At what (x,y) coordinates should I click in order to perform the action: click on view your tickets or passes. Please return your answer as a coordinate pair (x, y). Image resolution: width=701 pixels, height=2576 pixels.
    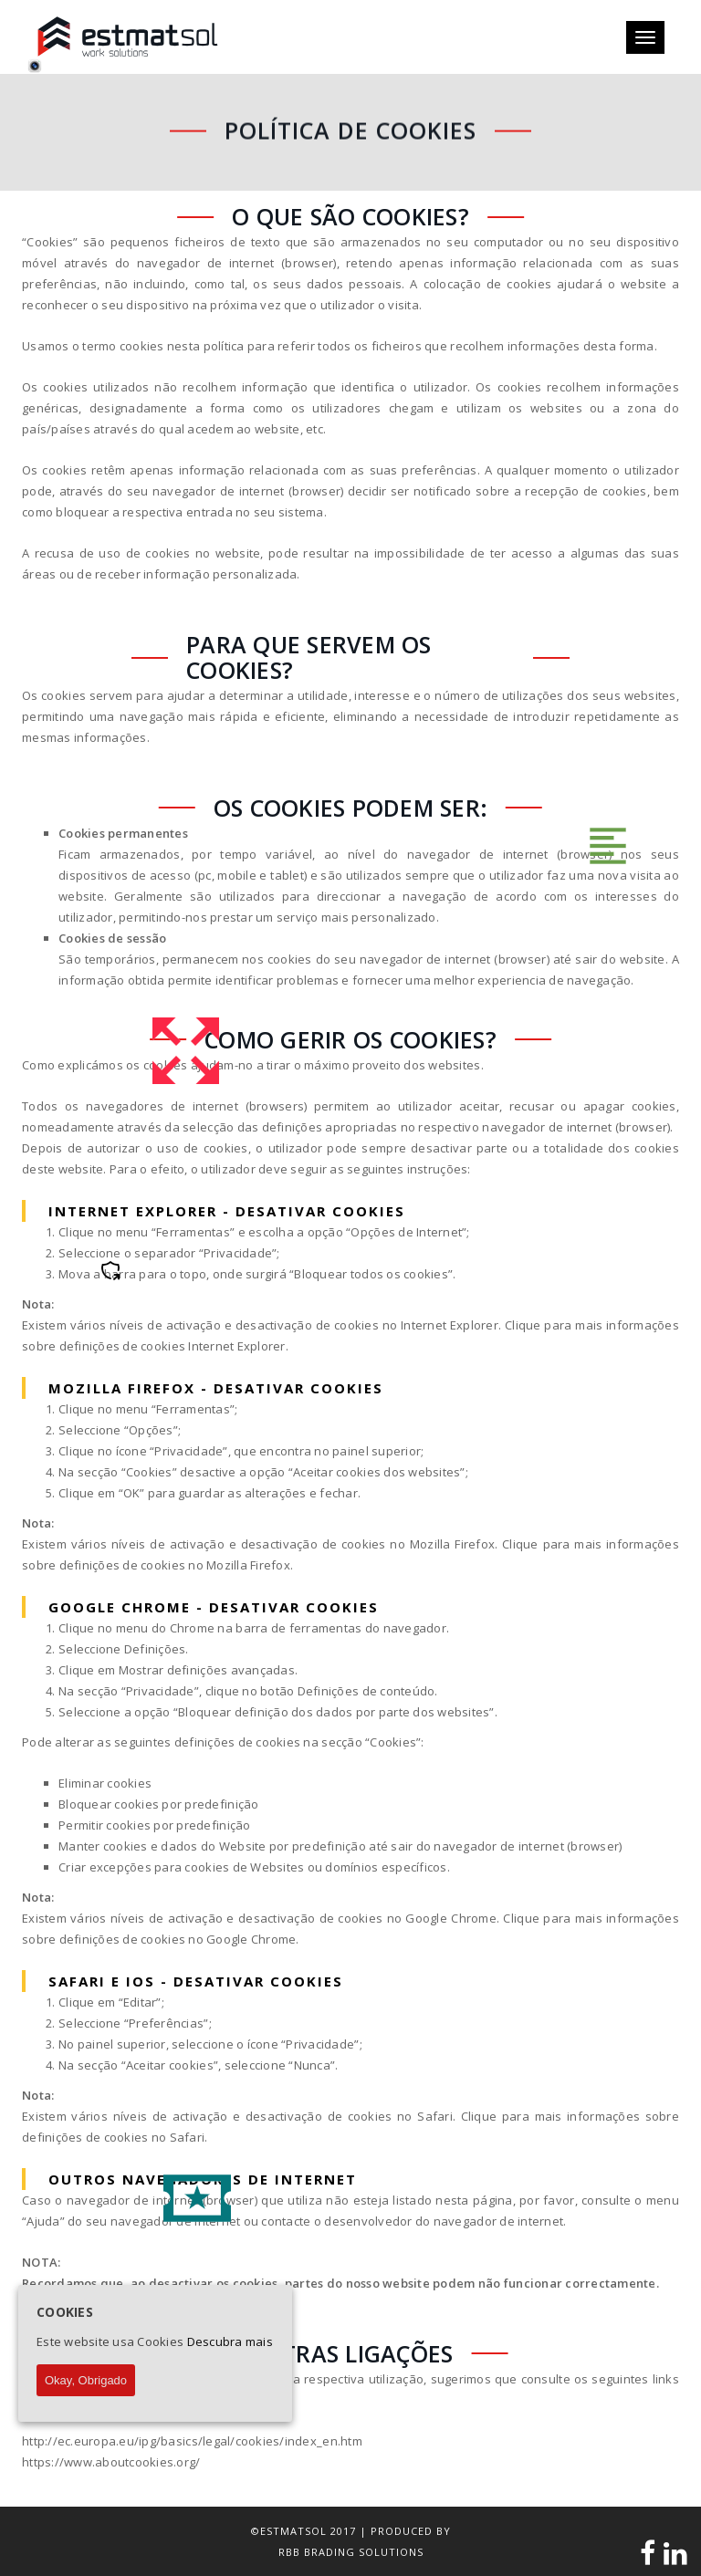
    Looking at the image, I should click on (197, 2198).